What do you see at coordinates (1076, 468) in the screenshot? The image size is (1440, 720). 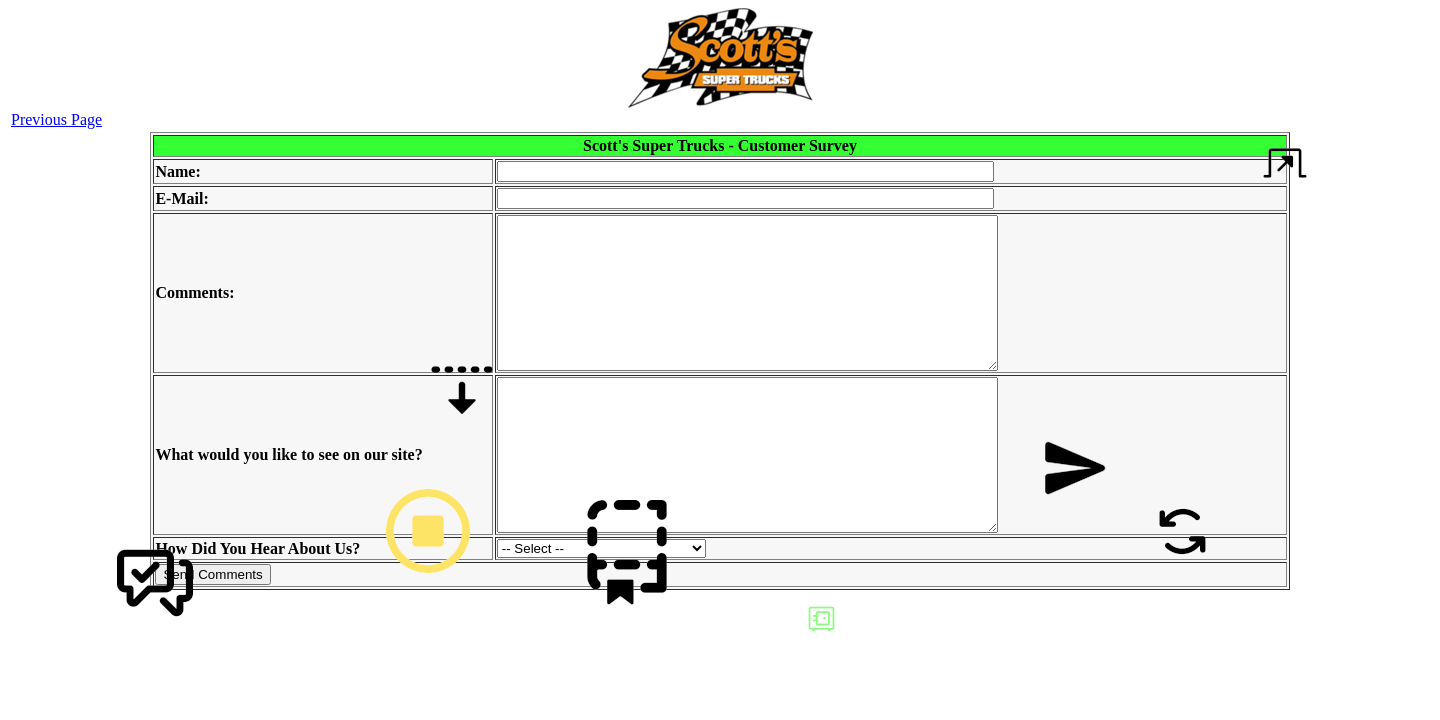 I see `send a message or submit content` at bounding box center [1076, 468].